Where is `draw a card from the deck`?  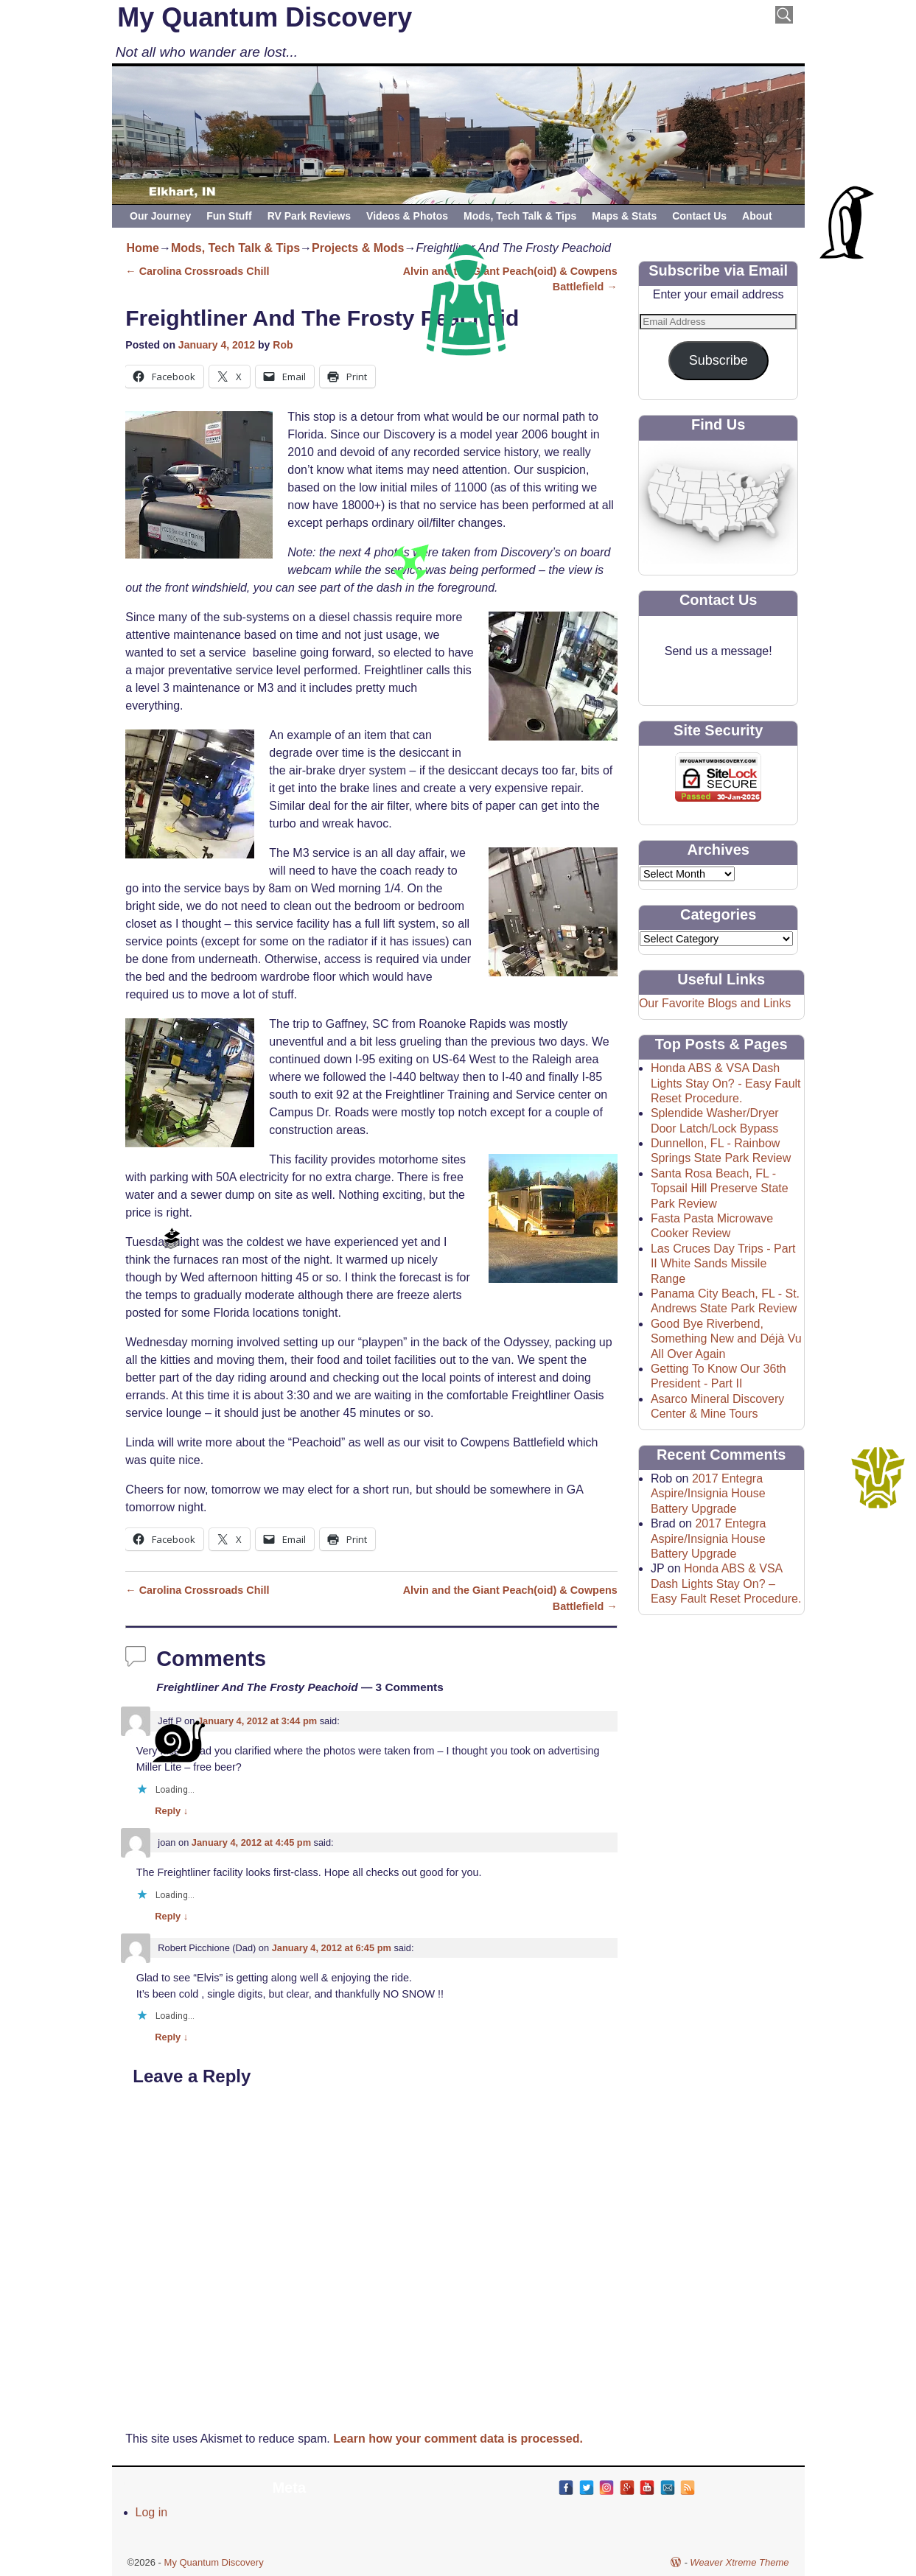
draw a card from the deck is located at coordinates (172, 1238).